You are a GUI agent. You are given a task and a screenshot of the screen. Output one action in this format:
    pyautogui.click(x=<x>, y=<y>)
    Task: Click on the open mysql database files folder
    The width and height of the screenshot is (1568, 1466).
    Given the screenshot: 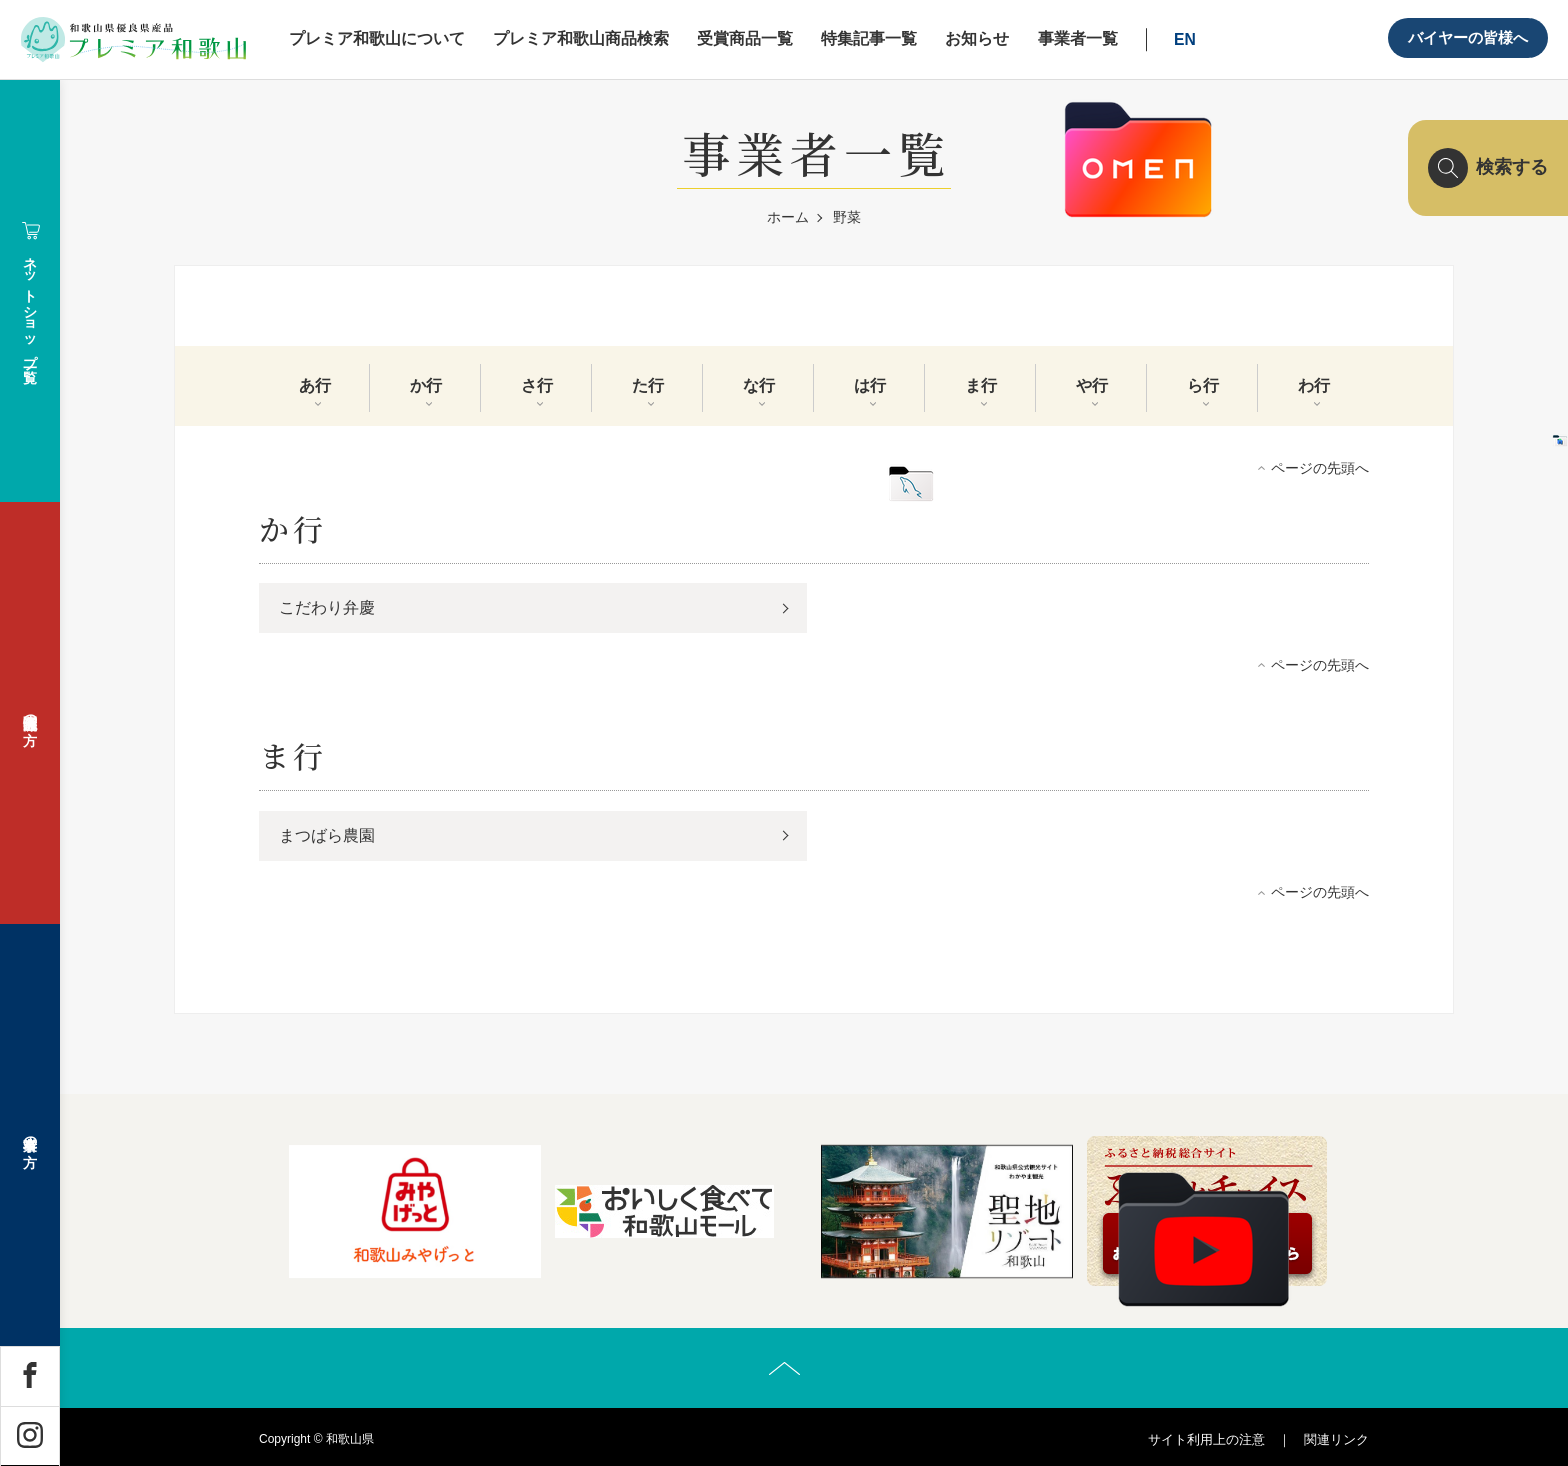 What is the action you would take?
    pyautogui.click(x=911, y=485)
    